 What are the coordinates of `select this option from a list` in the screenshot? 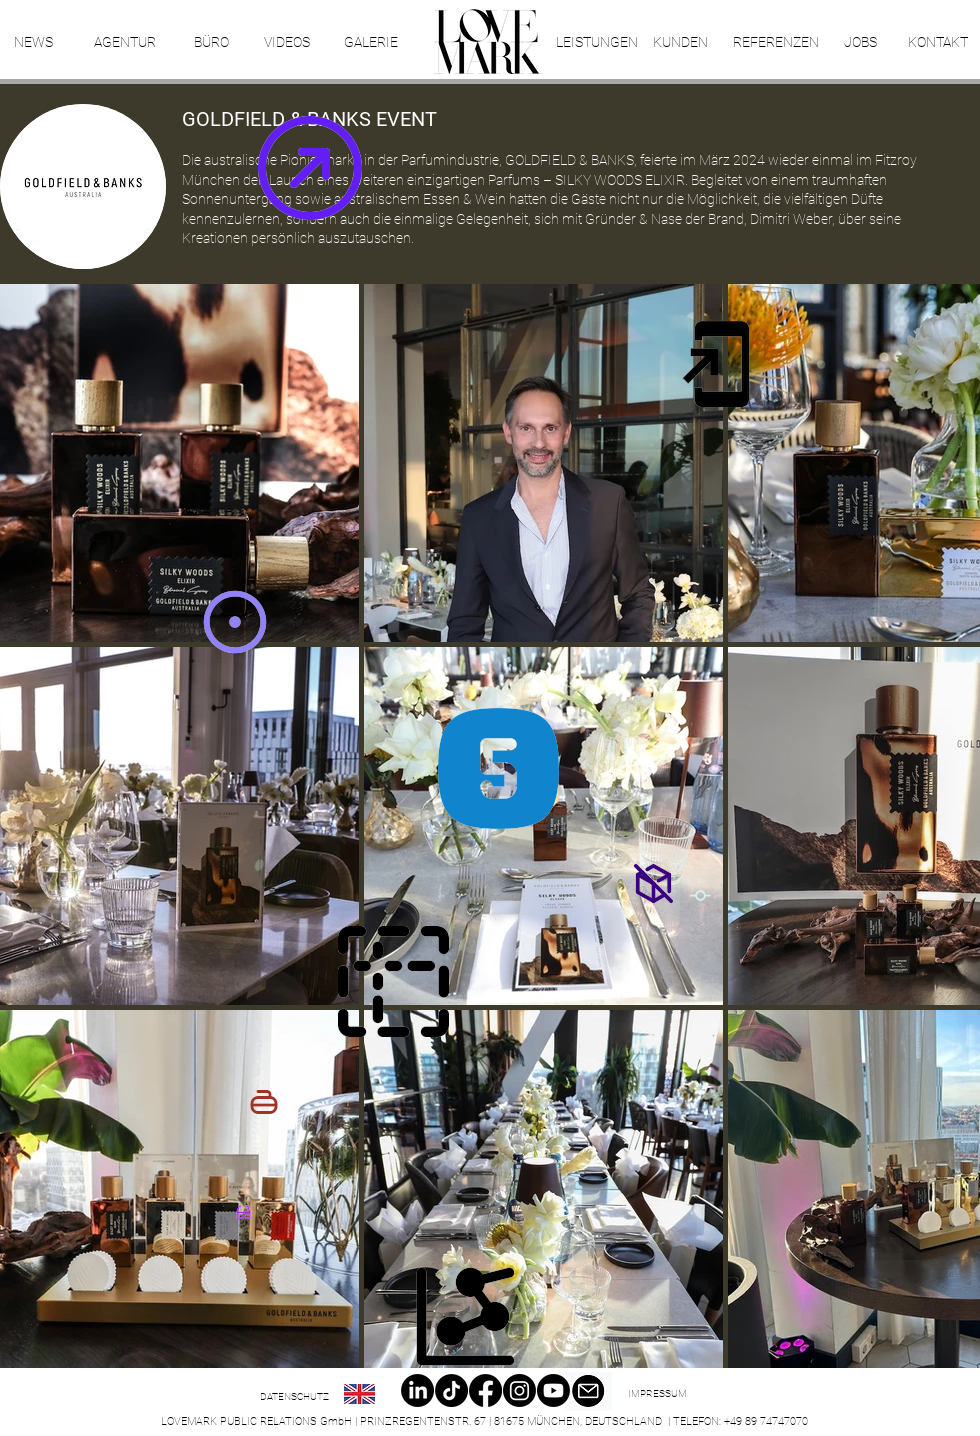 It's located at (235, 622).